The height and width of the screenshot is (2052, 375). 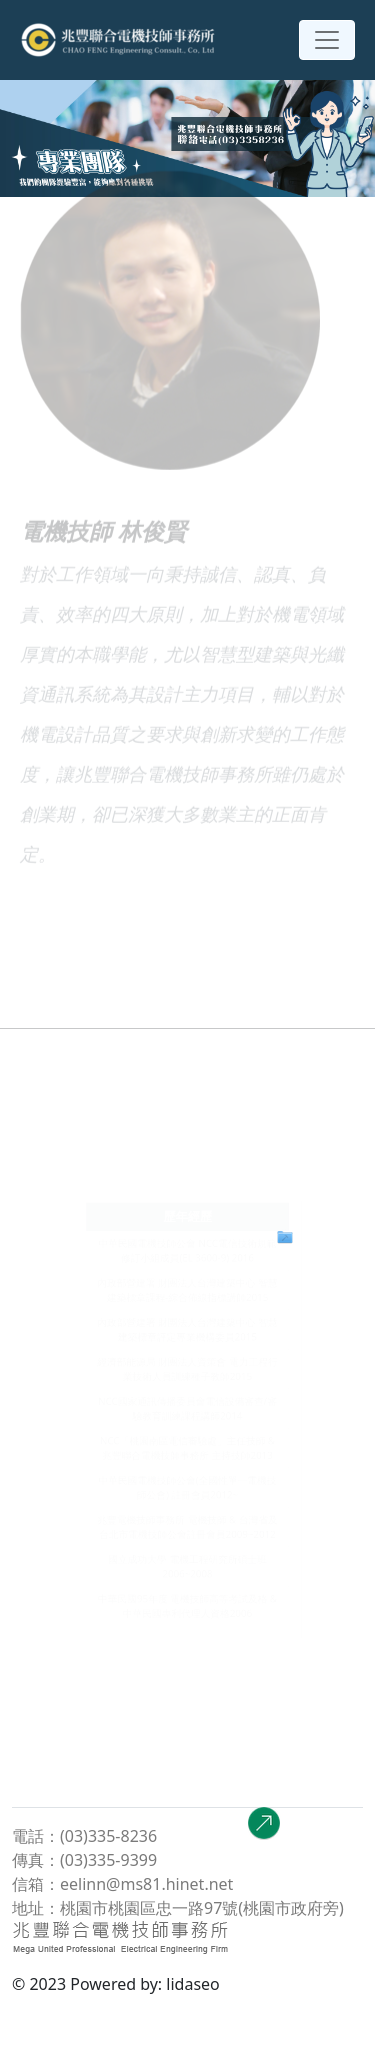 I want to click on indicates a symbolic link or shortcut to another file, so click(x=264, y=1823).